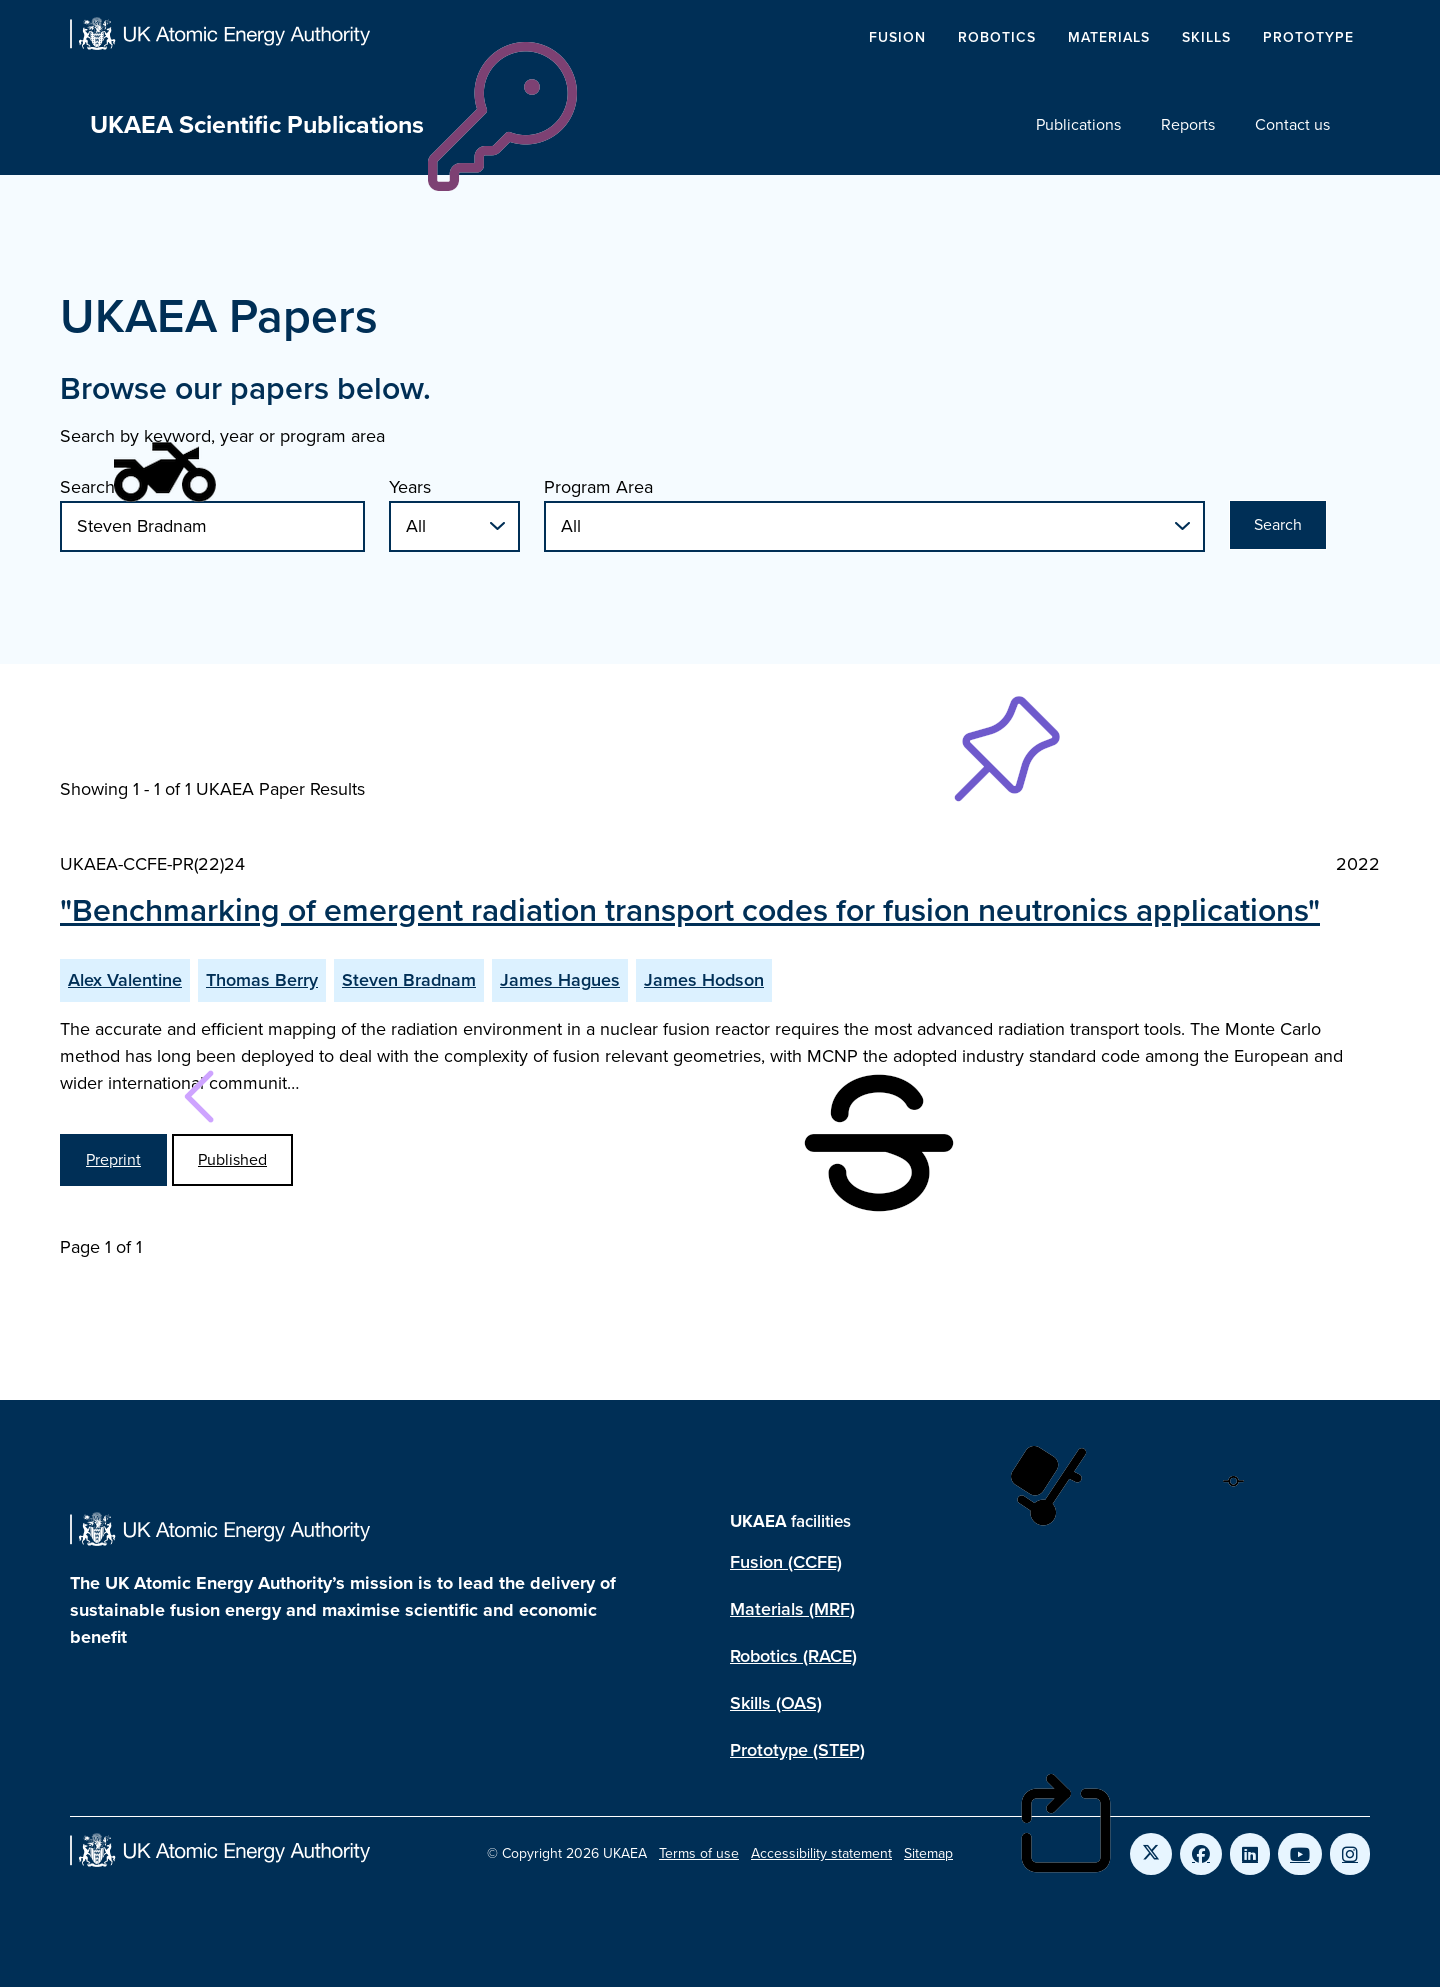 This screenshot has height=1987, width=1440. What do you see at coordinates (165, 472) in the screenshot?
I see `view motorcycle-friendly routes` at bounding box center [165, 472].